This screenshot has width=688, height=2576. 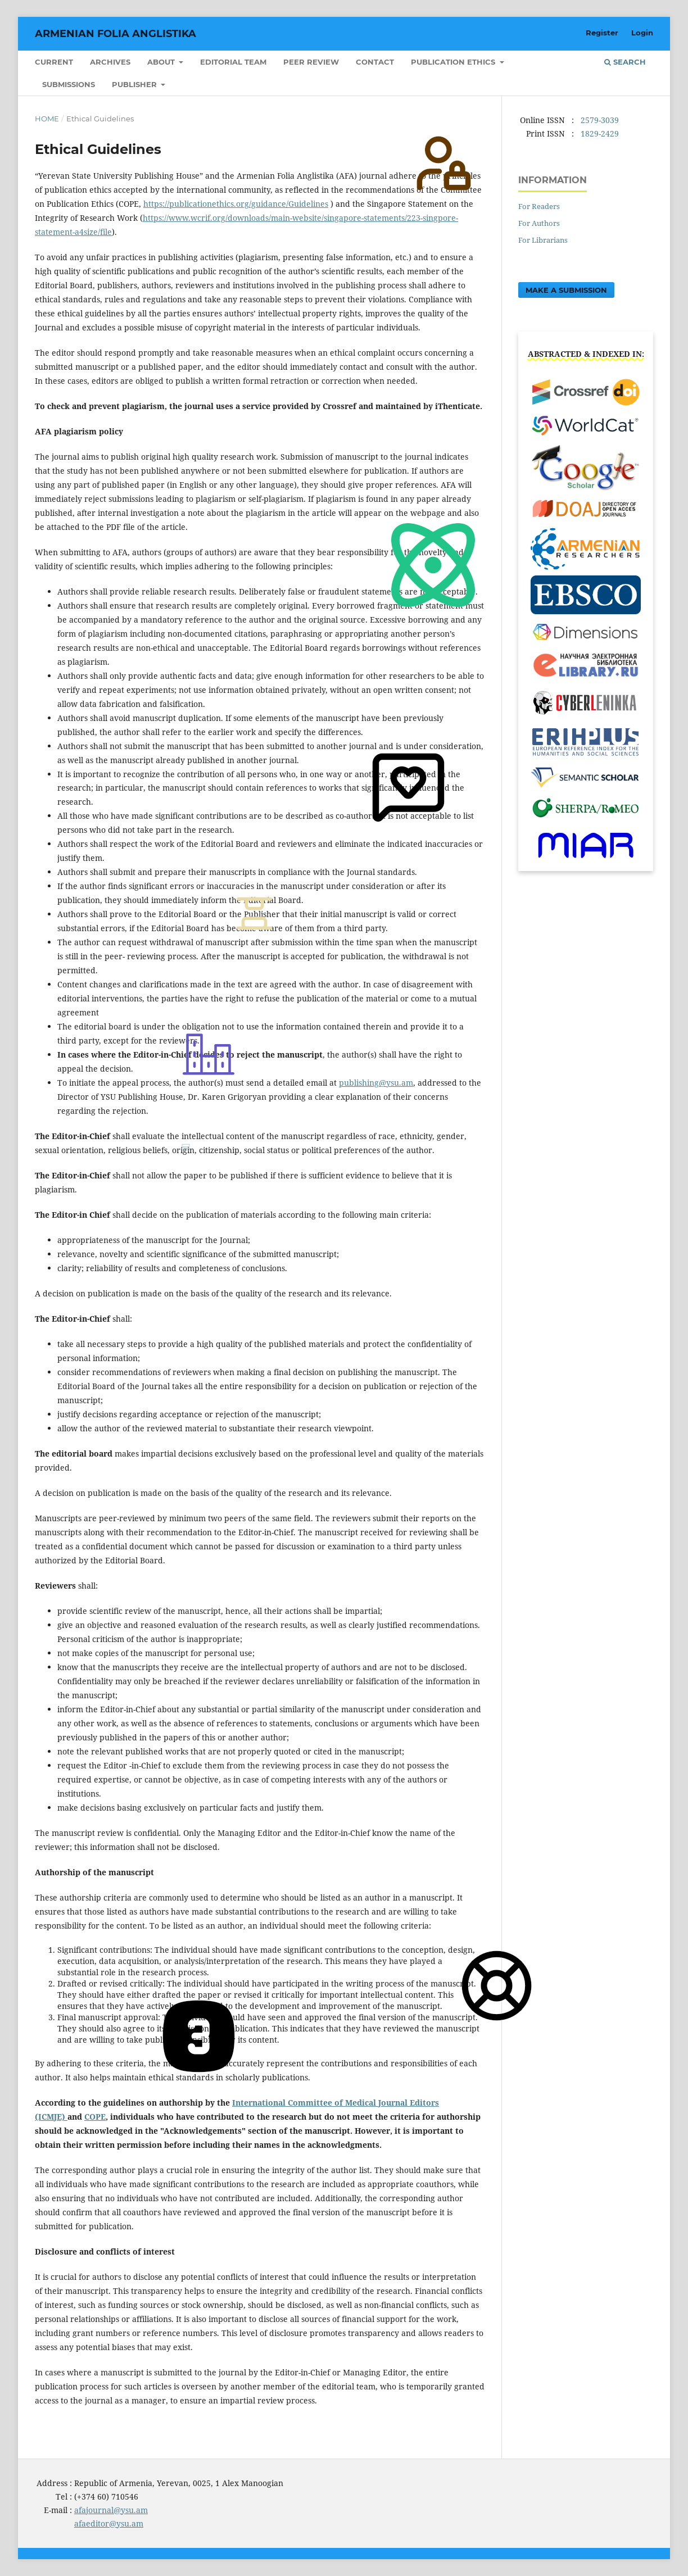 I want to click on switch to row layout view, so click(x=185, y=1147).